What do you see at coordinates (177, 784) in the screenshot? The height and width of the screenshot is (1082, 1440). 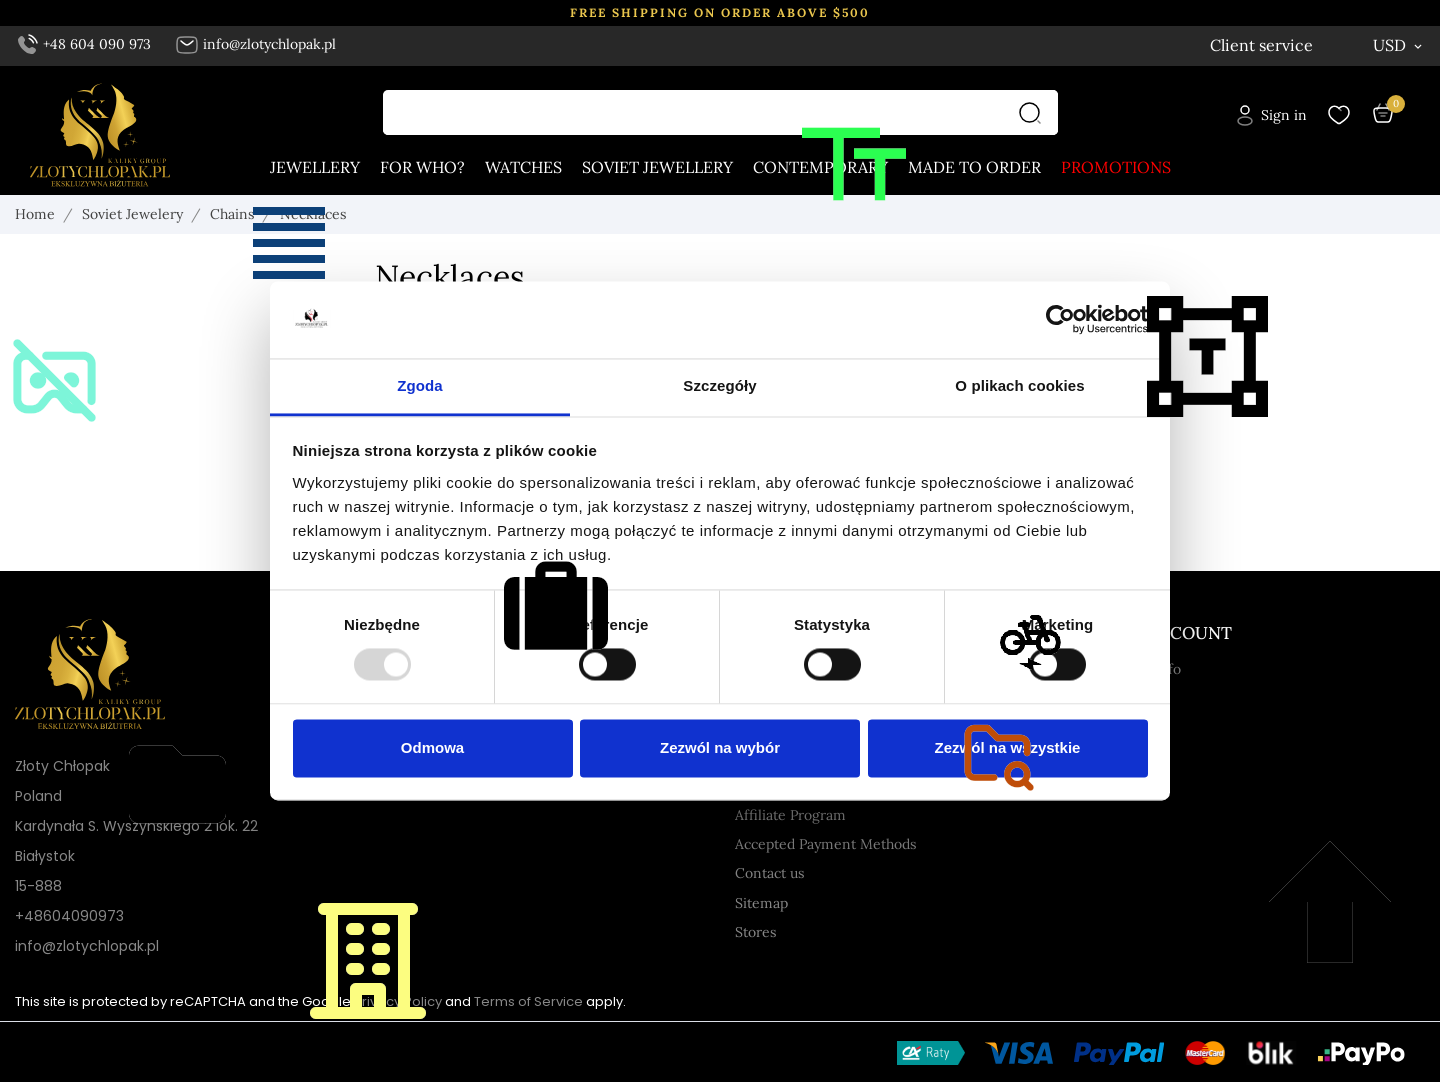 I see `open file folder` at bounding box center [177, 784].